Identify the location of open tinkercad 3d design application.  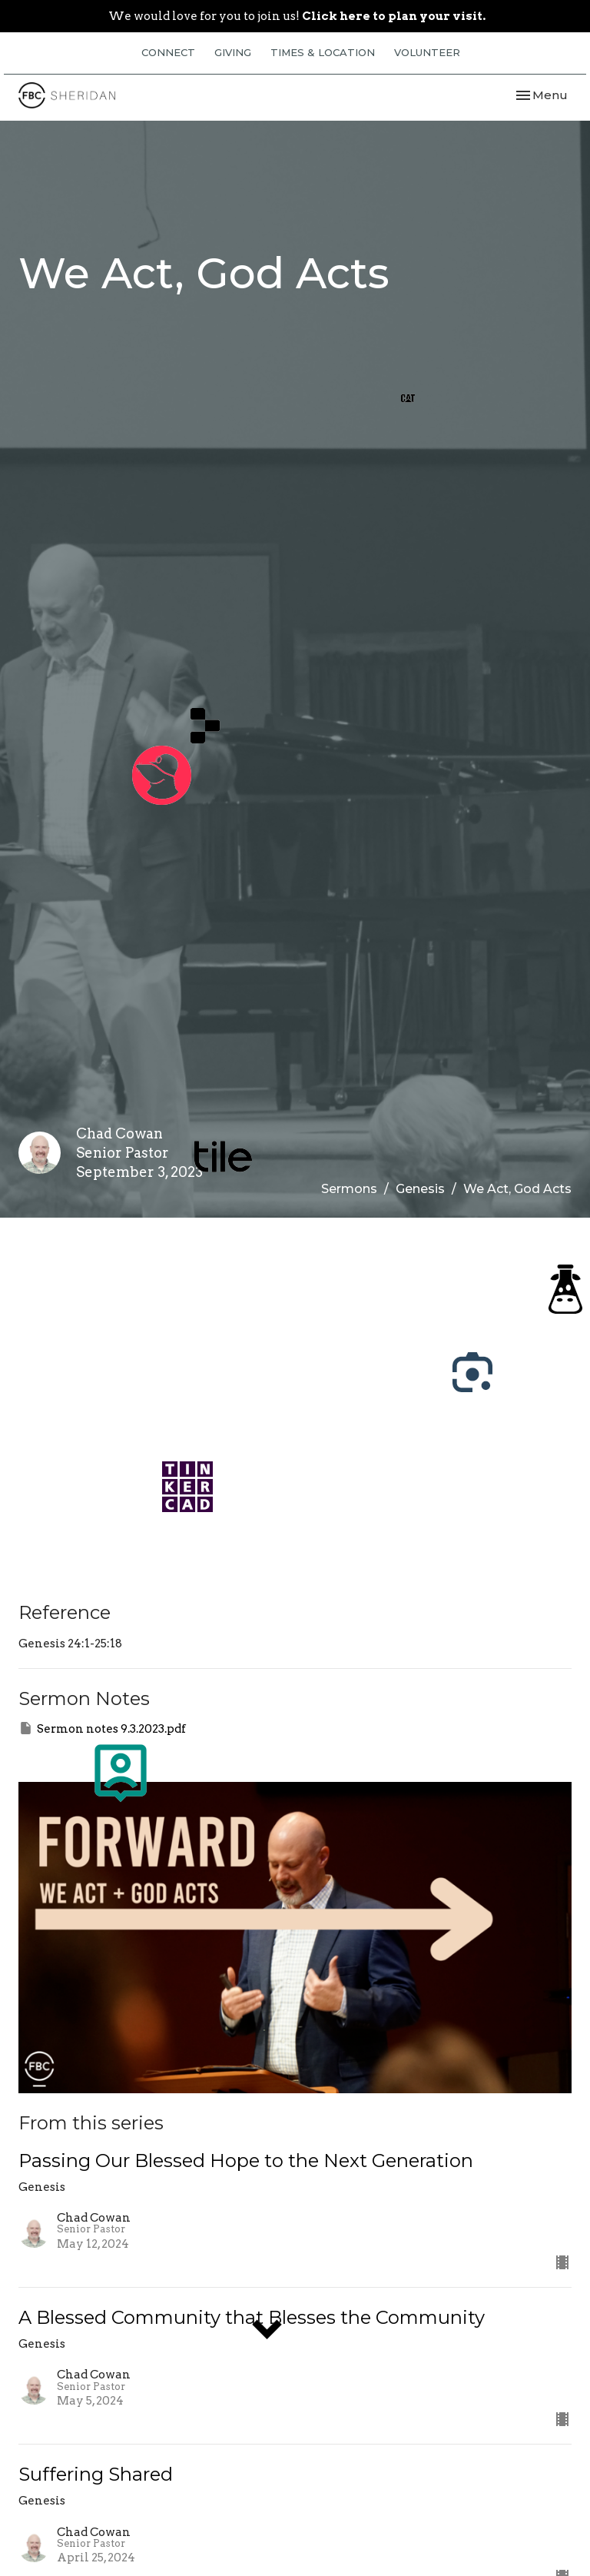
(187, 1487).